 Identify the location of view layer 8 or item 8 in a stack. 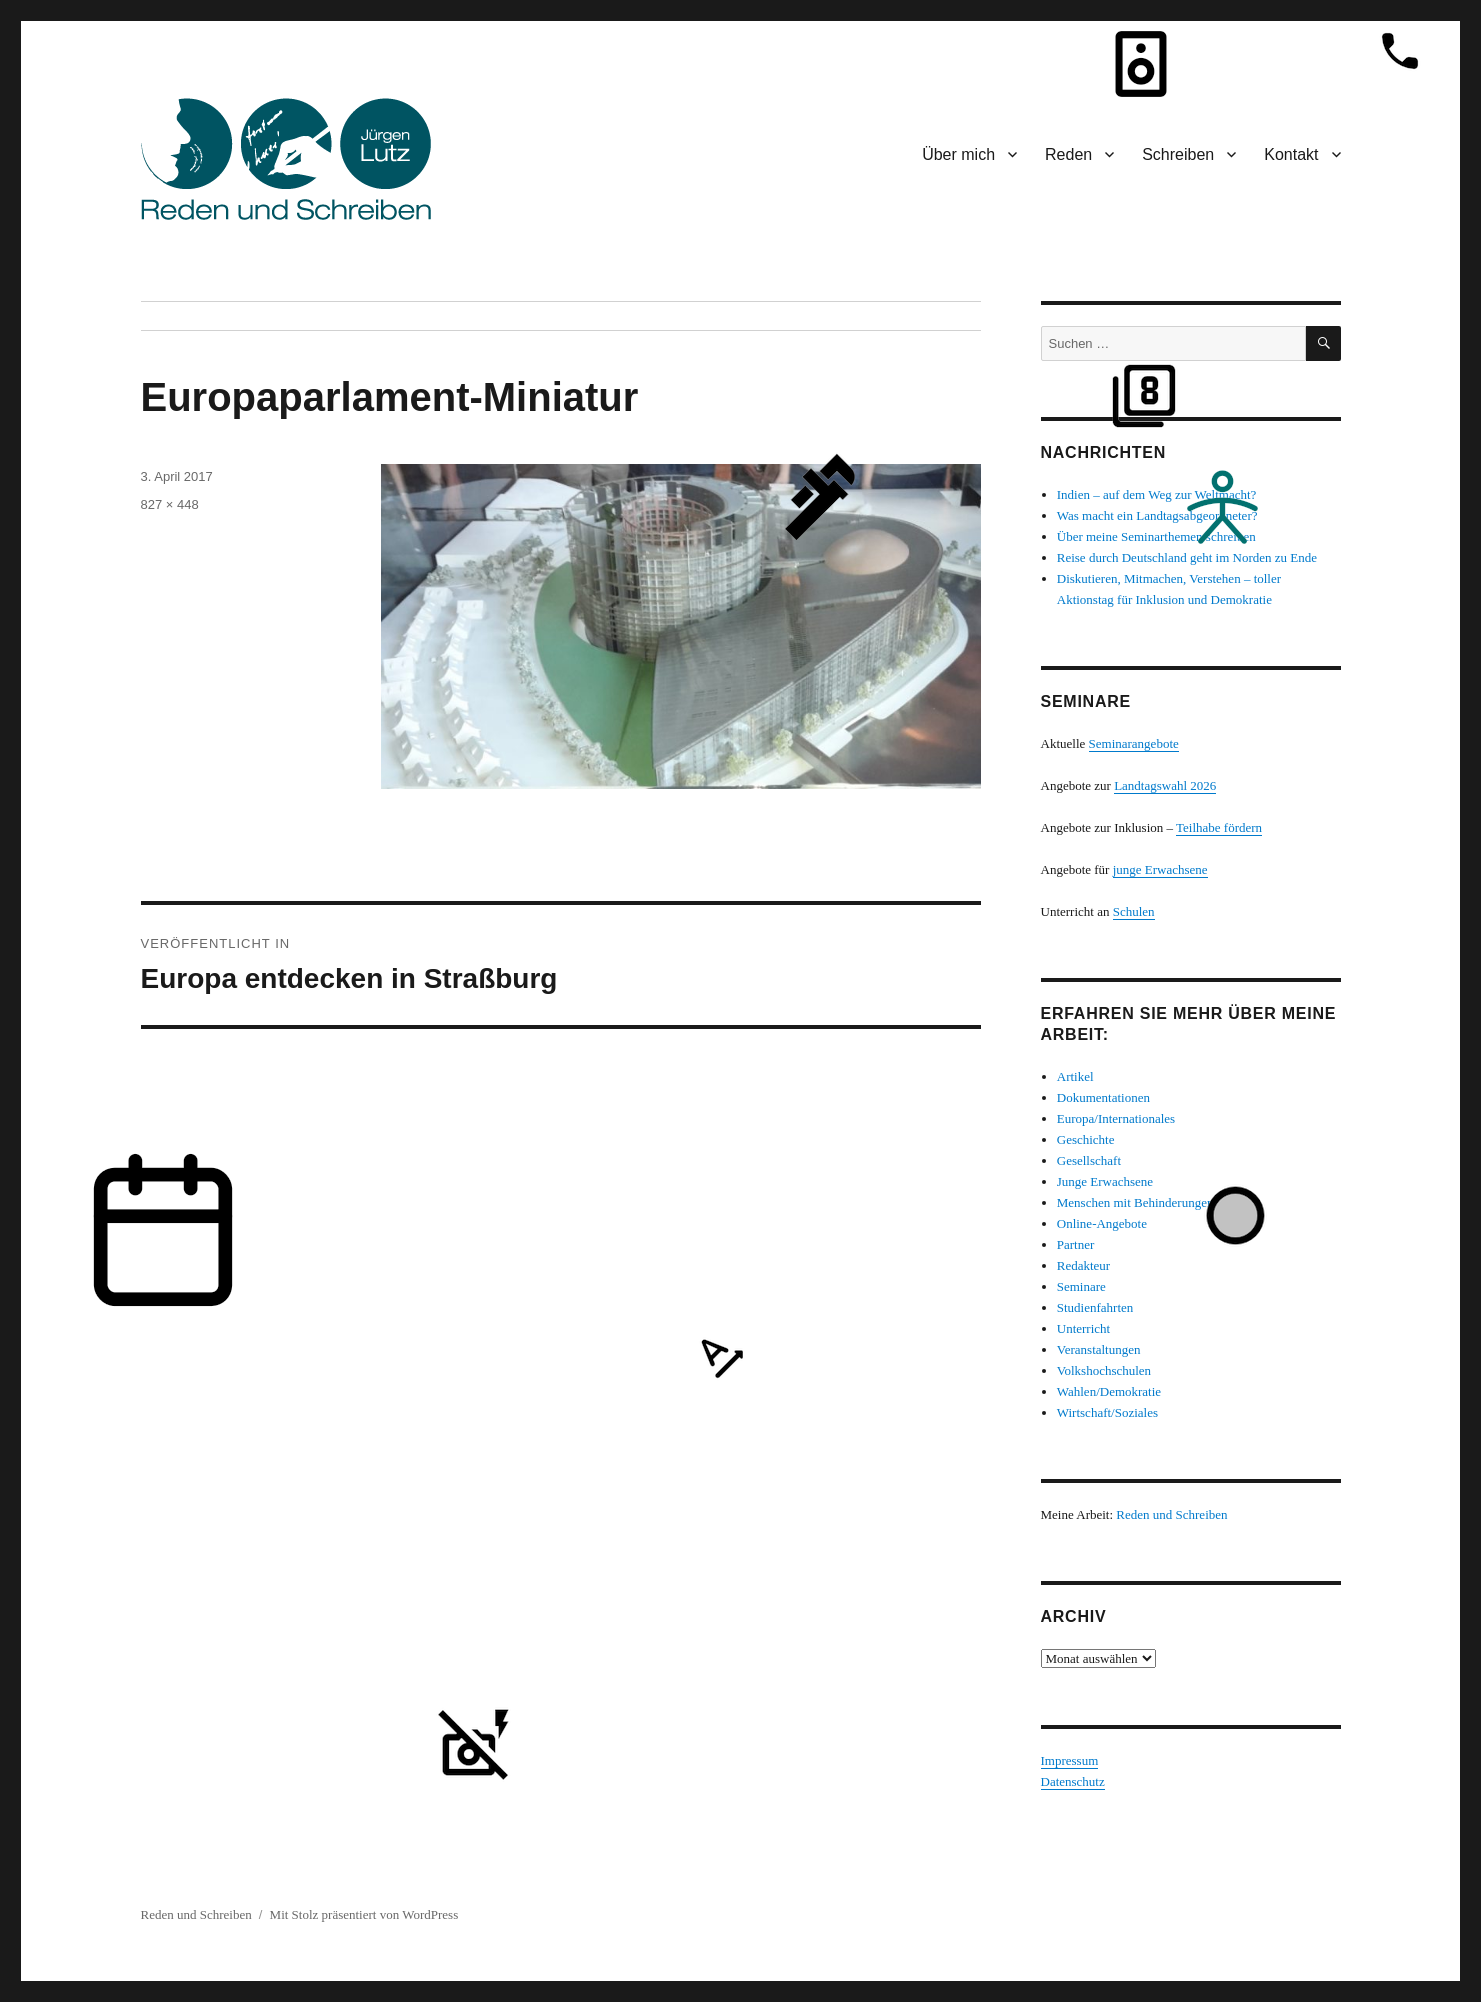
(1144, 396).